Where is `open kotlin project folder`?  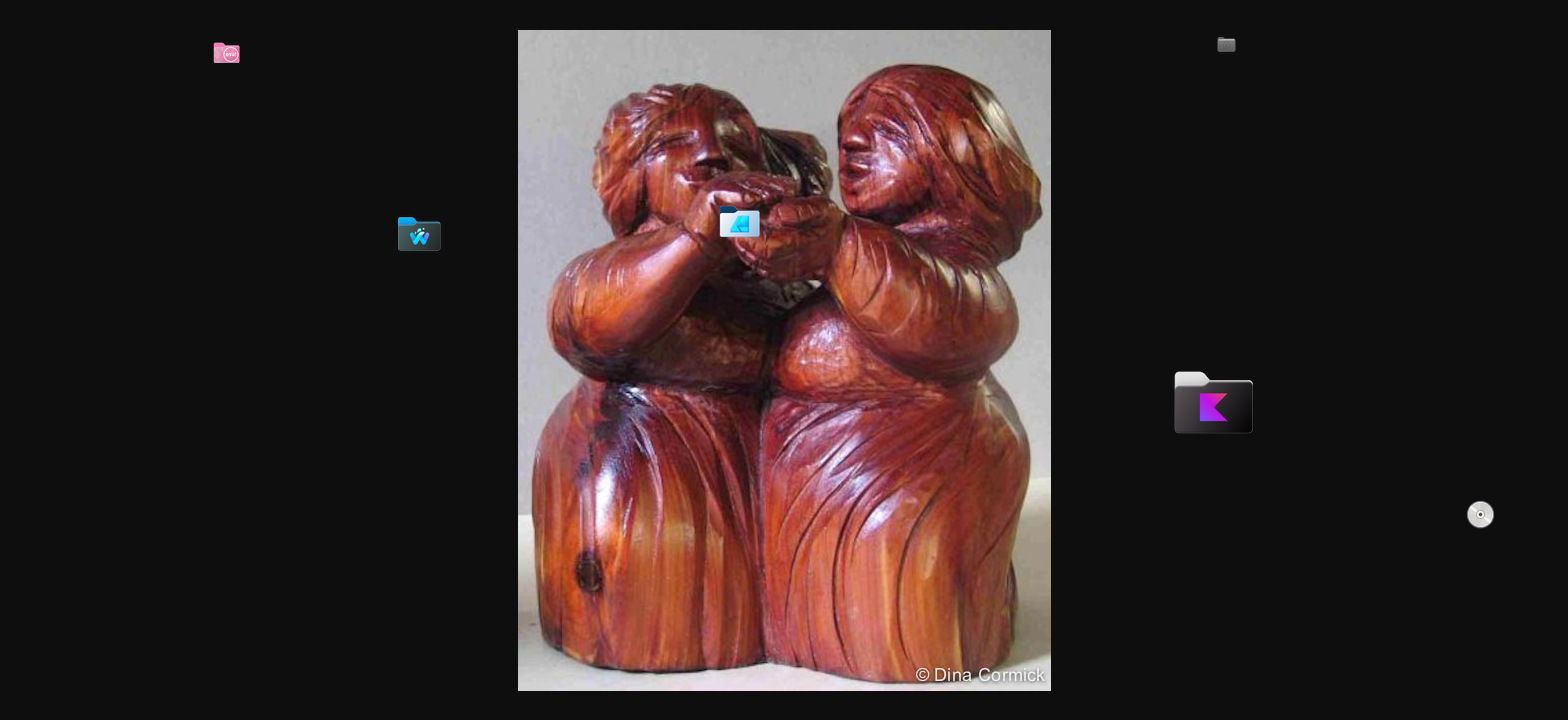 open kotlin project folder is located at coordinates (1213, 404).